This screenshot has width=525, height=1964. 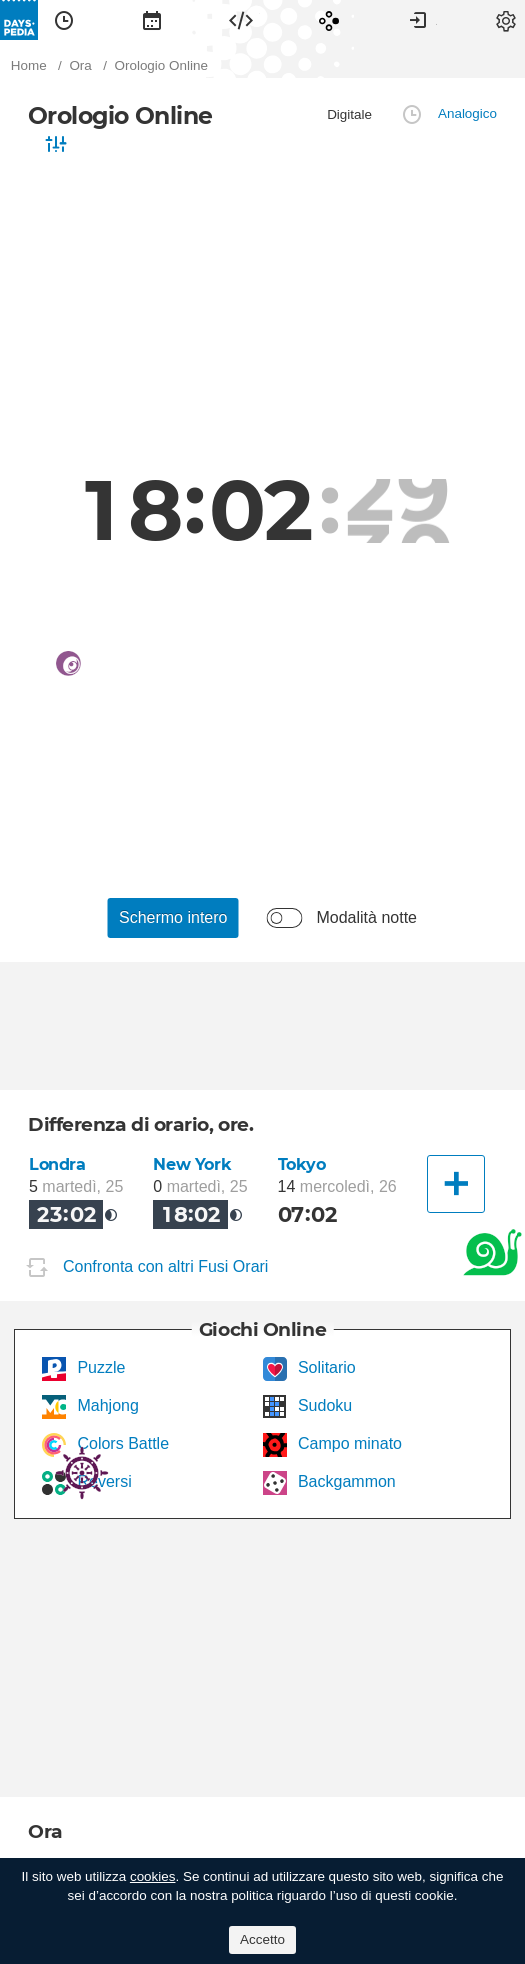 I want to click on indicates slow loading or processing speed, so click(x=492, y=1251).